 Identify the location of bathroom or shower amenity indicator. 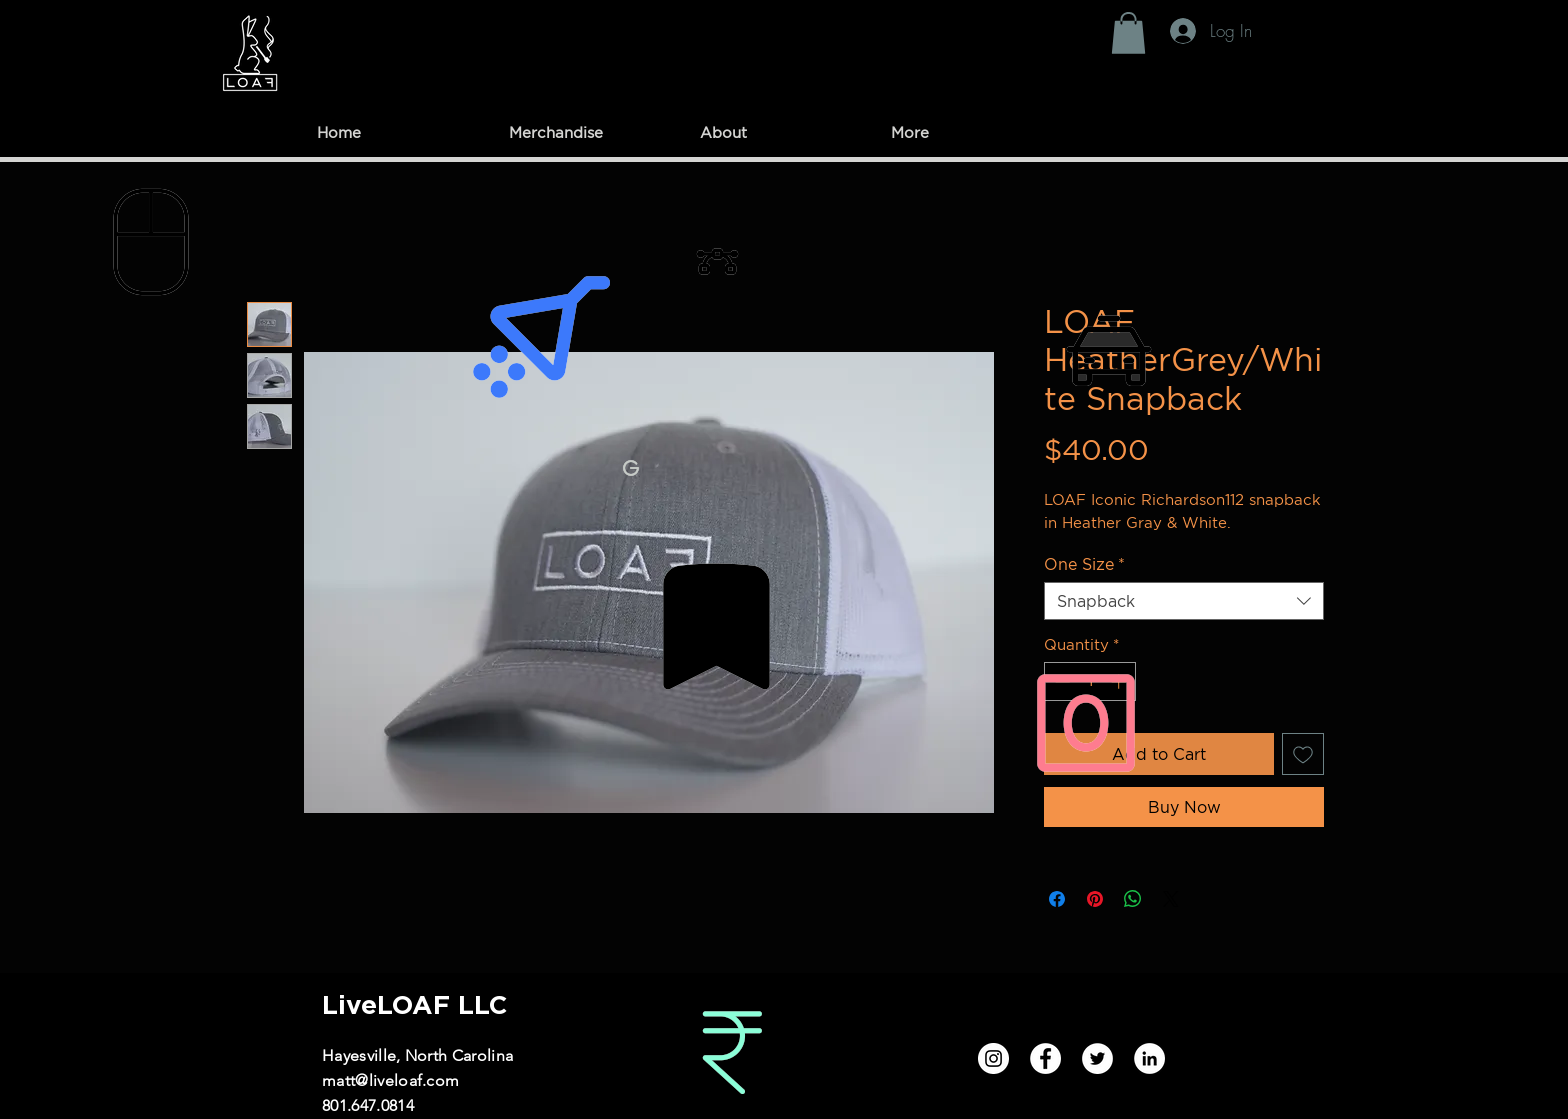
(540, 330).